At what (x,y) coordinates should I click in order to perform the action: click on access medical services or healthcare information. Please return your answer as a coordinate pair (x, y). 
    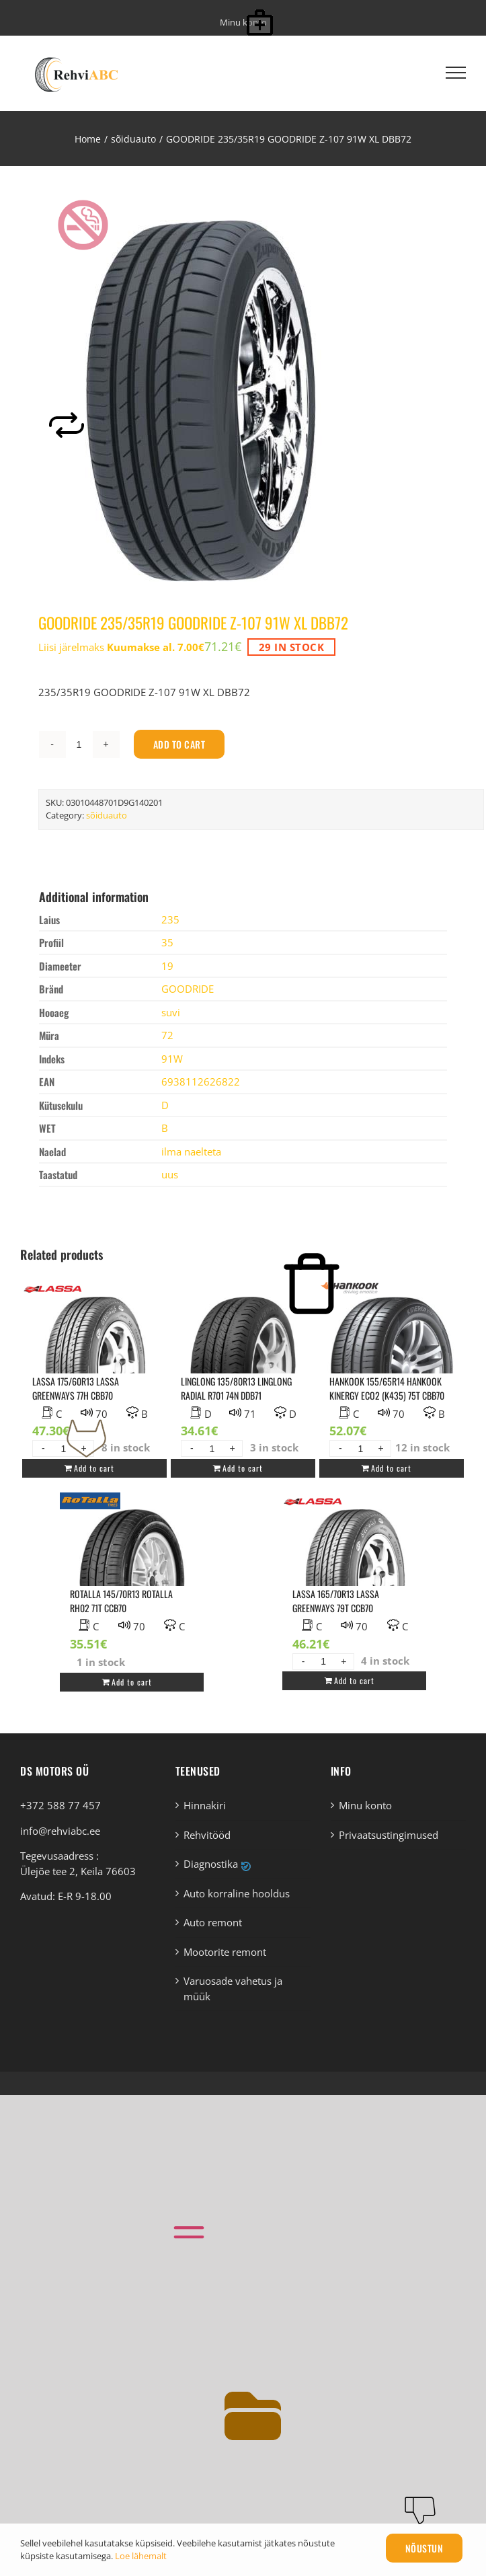
    Looking at the image, I should click on (259, 22).